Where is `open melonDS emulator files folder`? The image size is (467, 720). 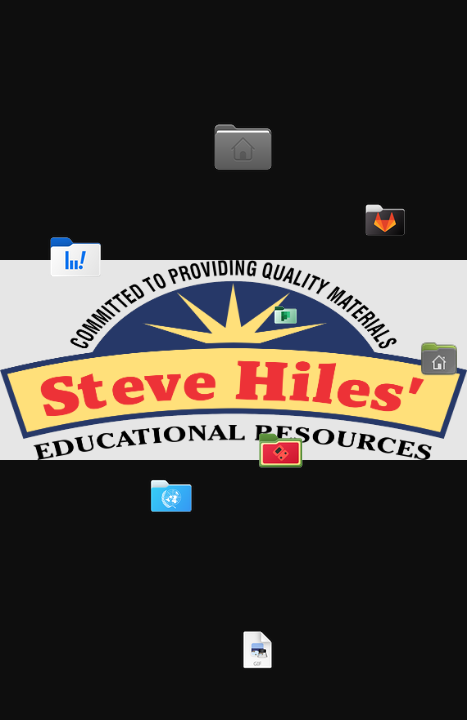
open melonDS emulator files folder is located at coordinates (280, 451).